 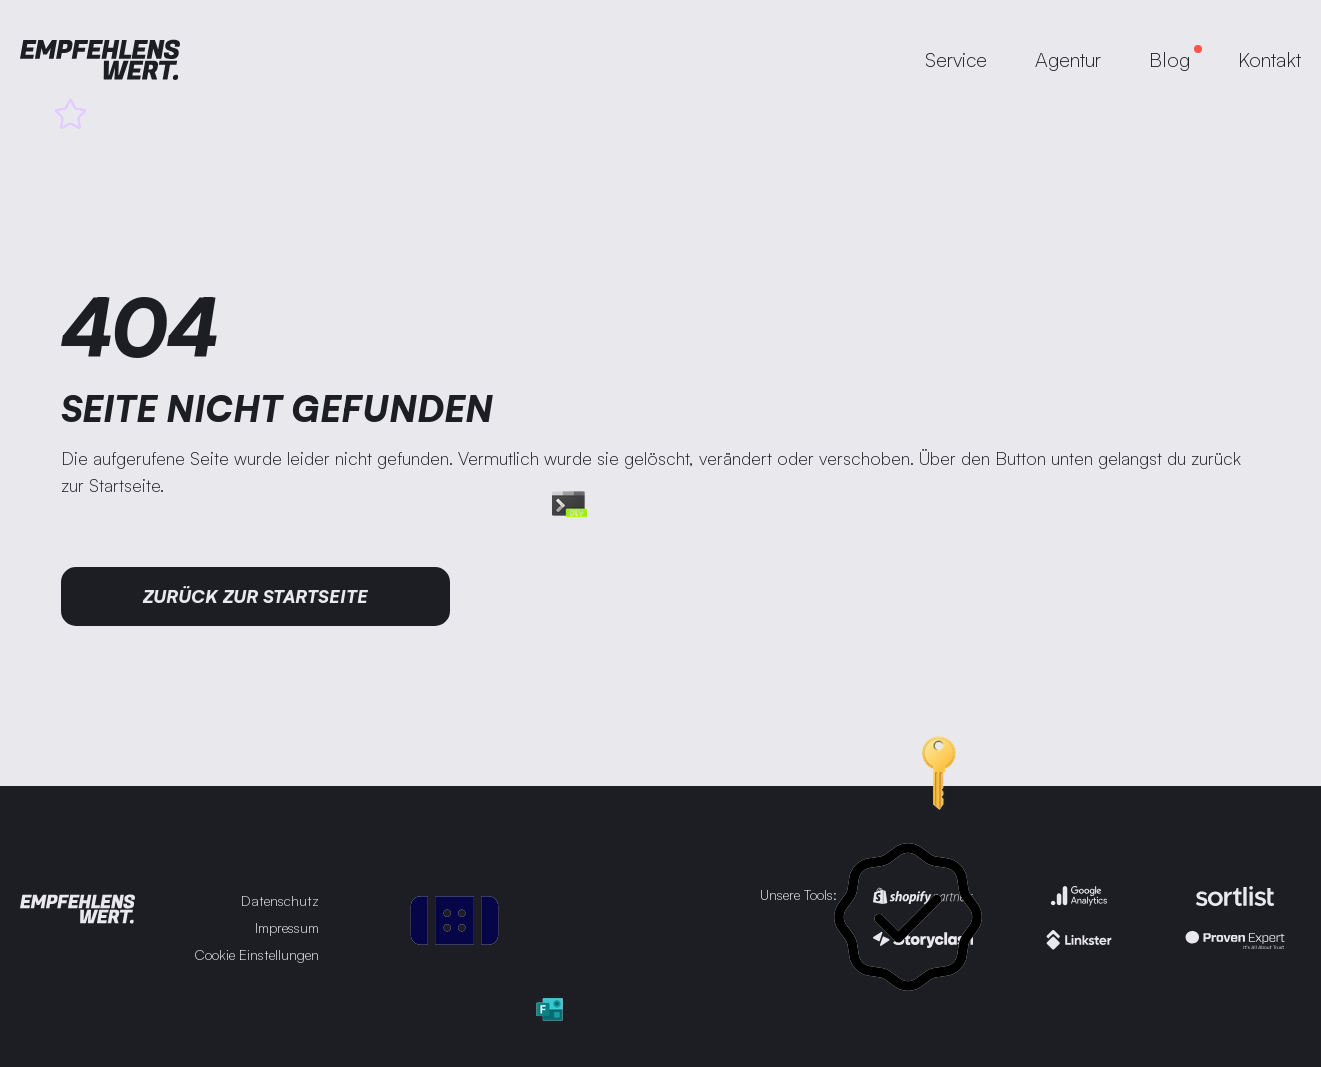 I want to click on add item to favorites, so click(x=70, y=114).